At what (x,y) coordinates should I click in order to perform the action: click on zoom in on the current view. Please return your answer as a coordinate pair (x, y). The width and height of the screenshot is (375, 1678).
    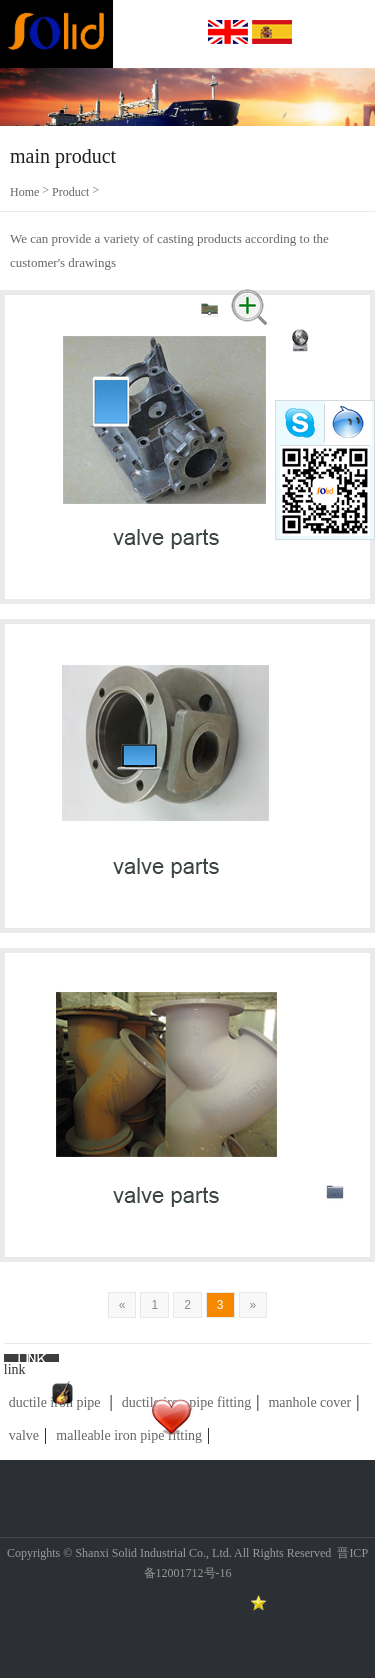
    Looking at the image, I should click on (249, 307).